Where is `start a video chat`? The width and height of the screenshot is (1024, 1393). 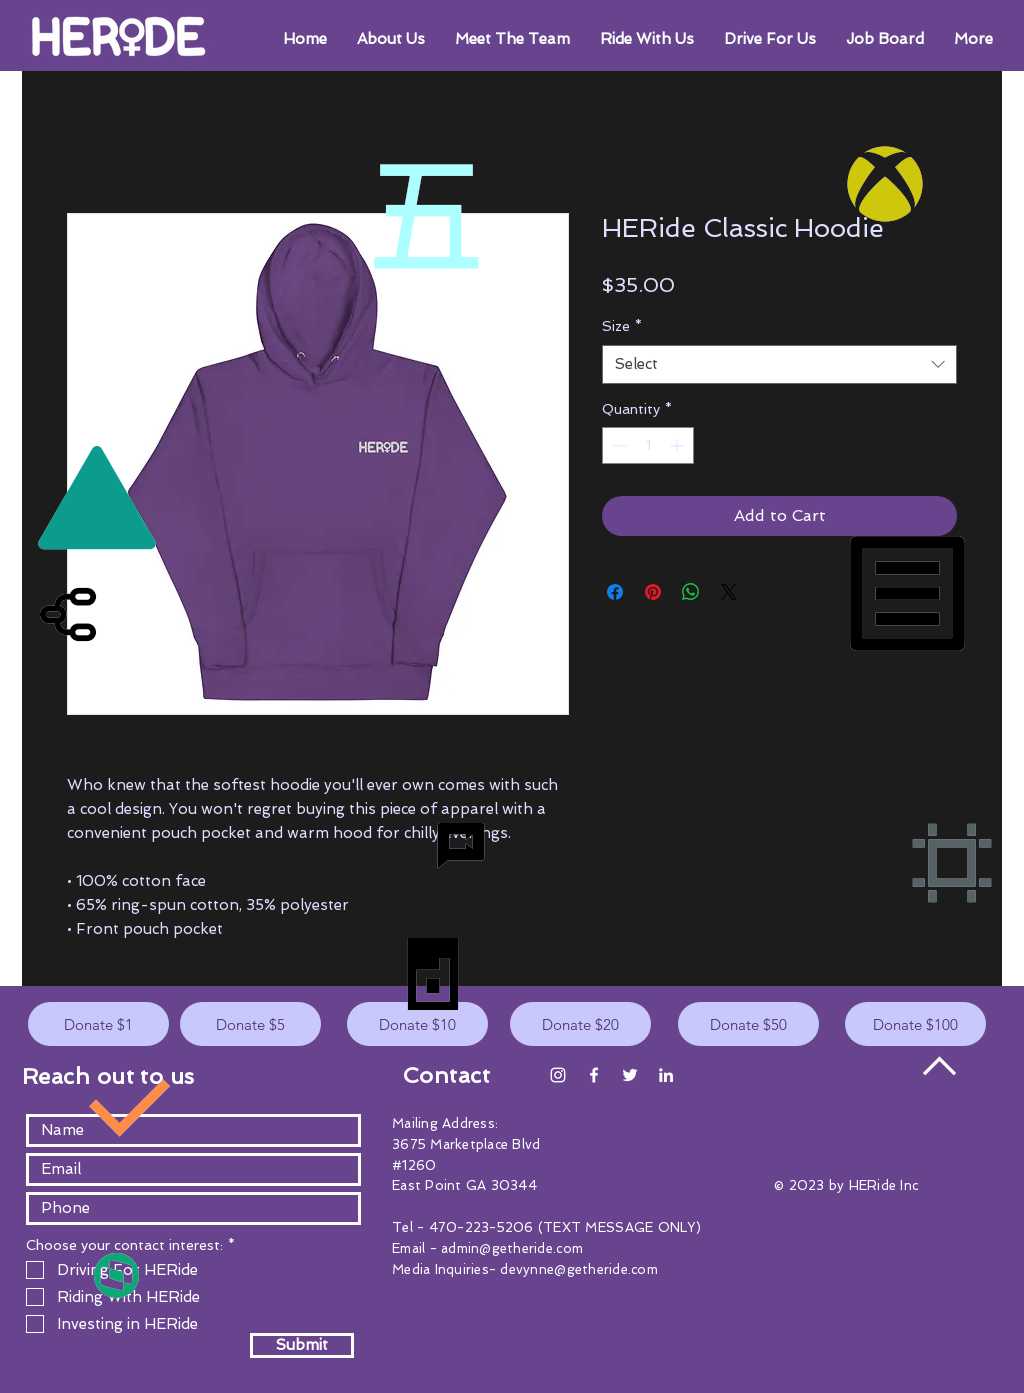
start a video chat is located at coordinates (461, 844).